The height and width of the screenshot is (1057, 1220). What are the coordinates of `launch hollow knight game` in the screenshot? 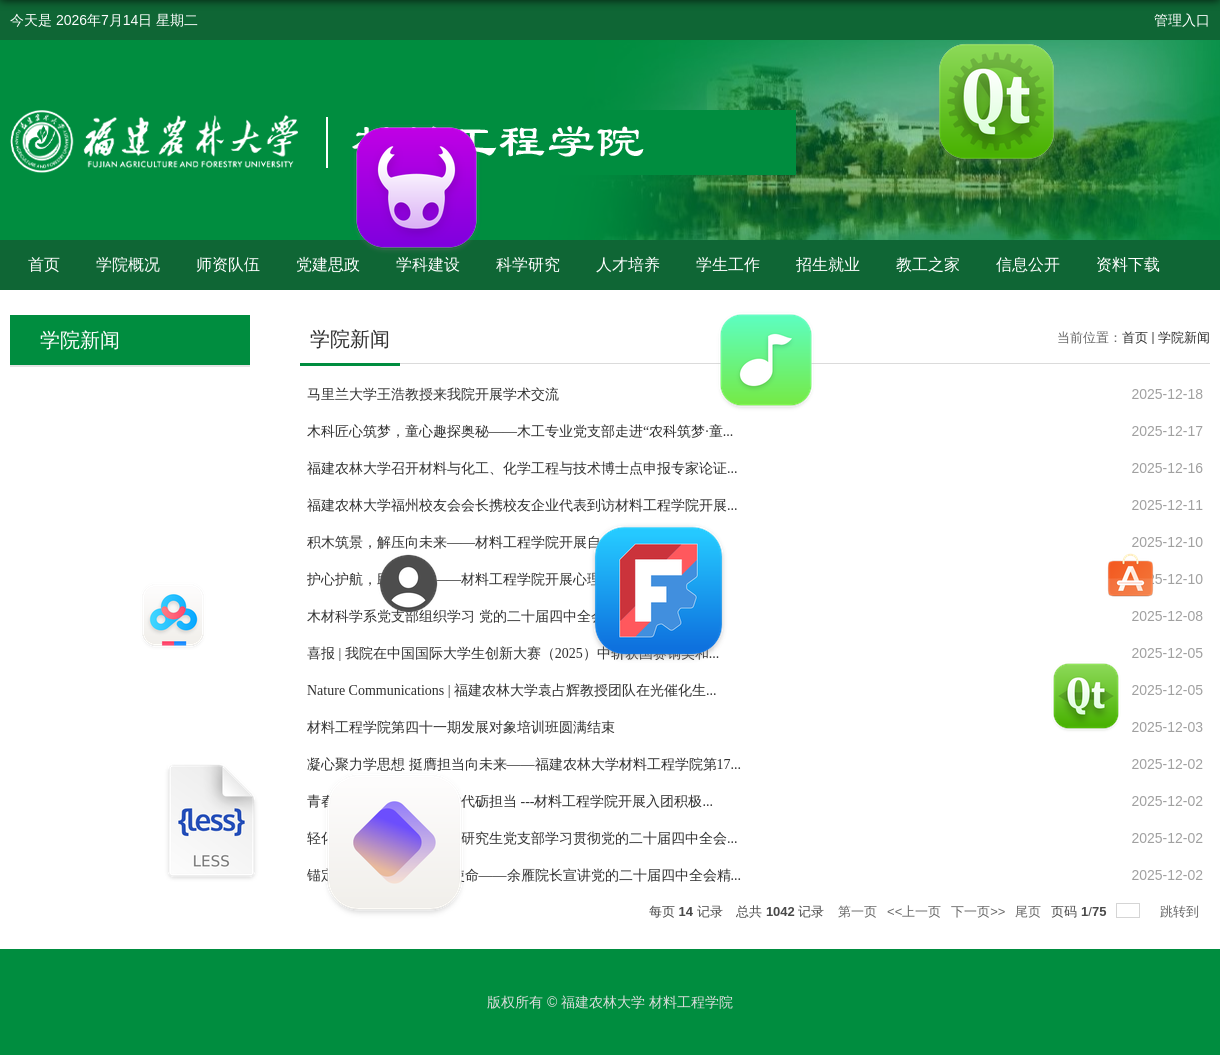 It's located at (416, 187).